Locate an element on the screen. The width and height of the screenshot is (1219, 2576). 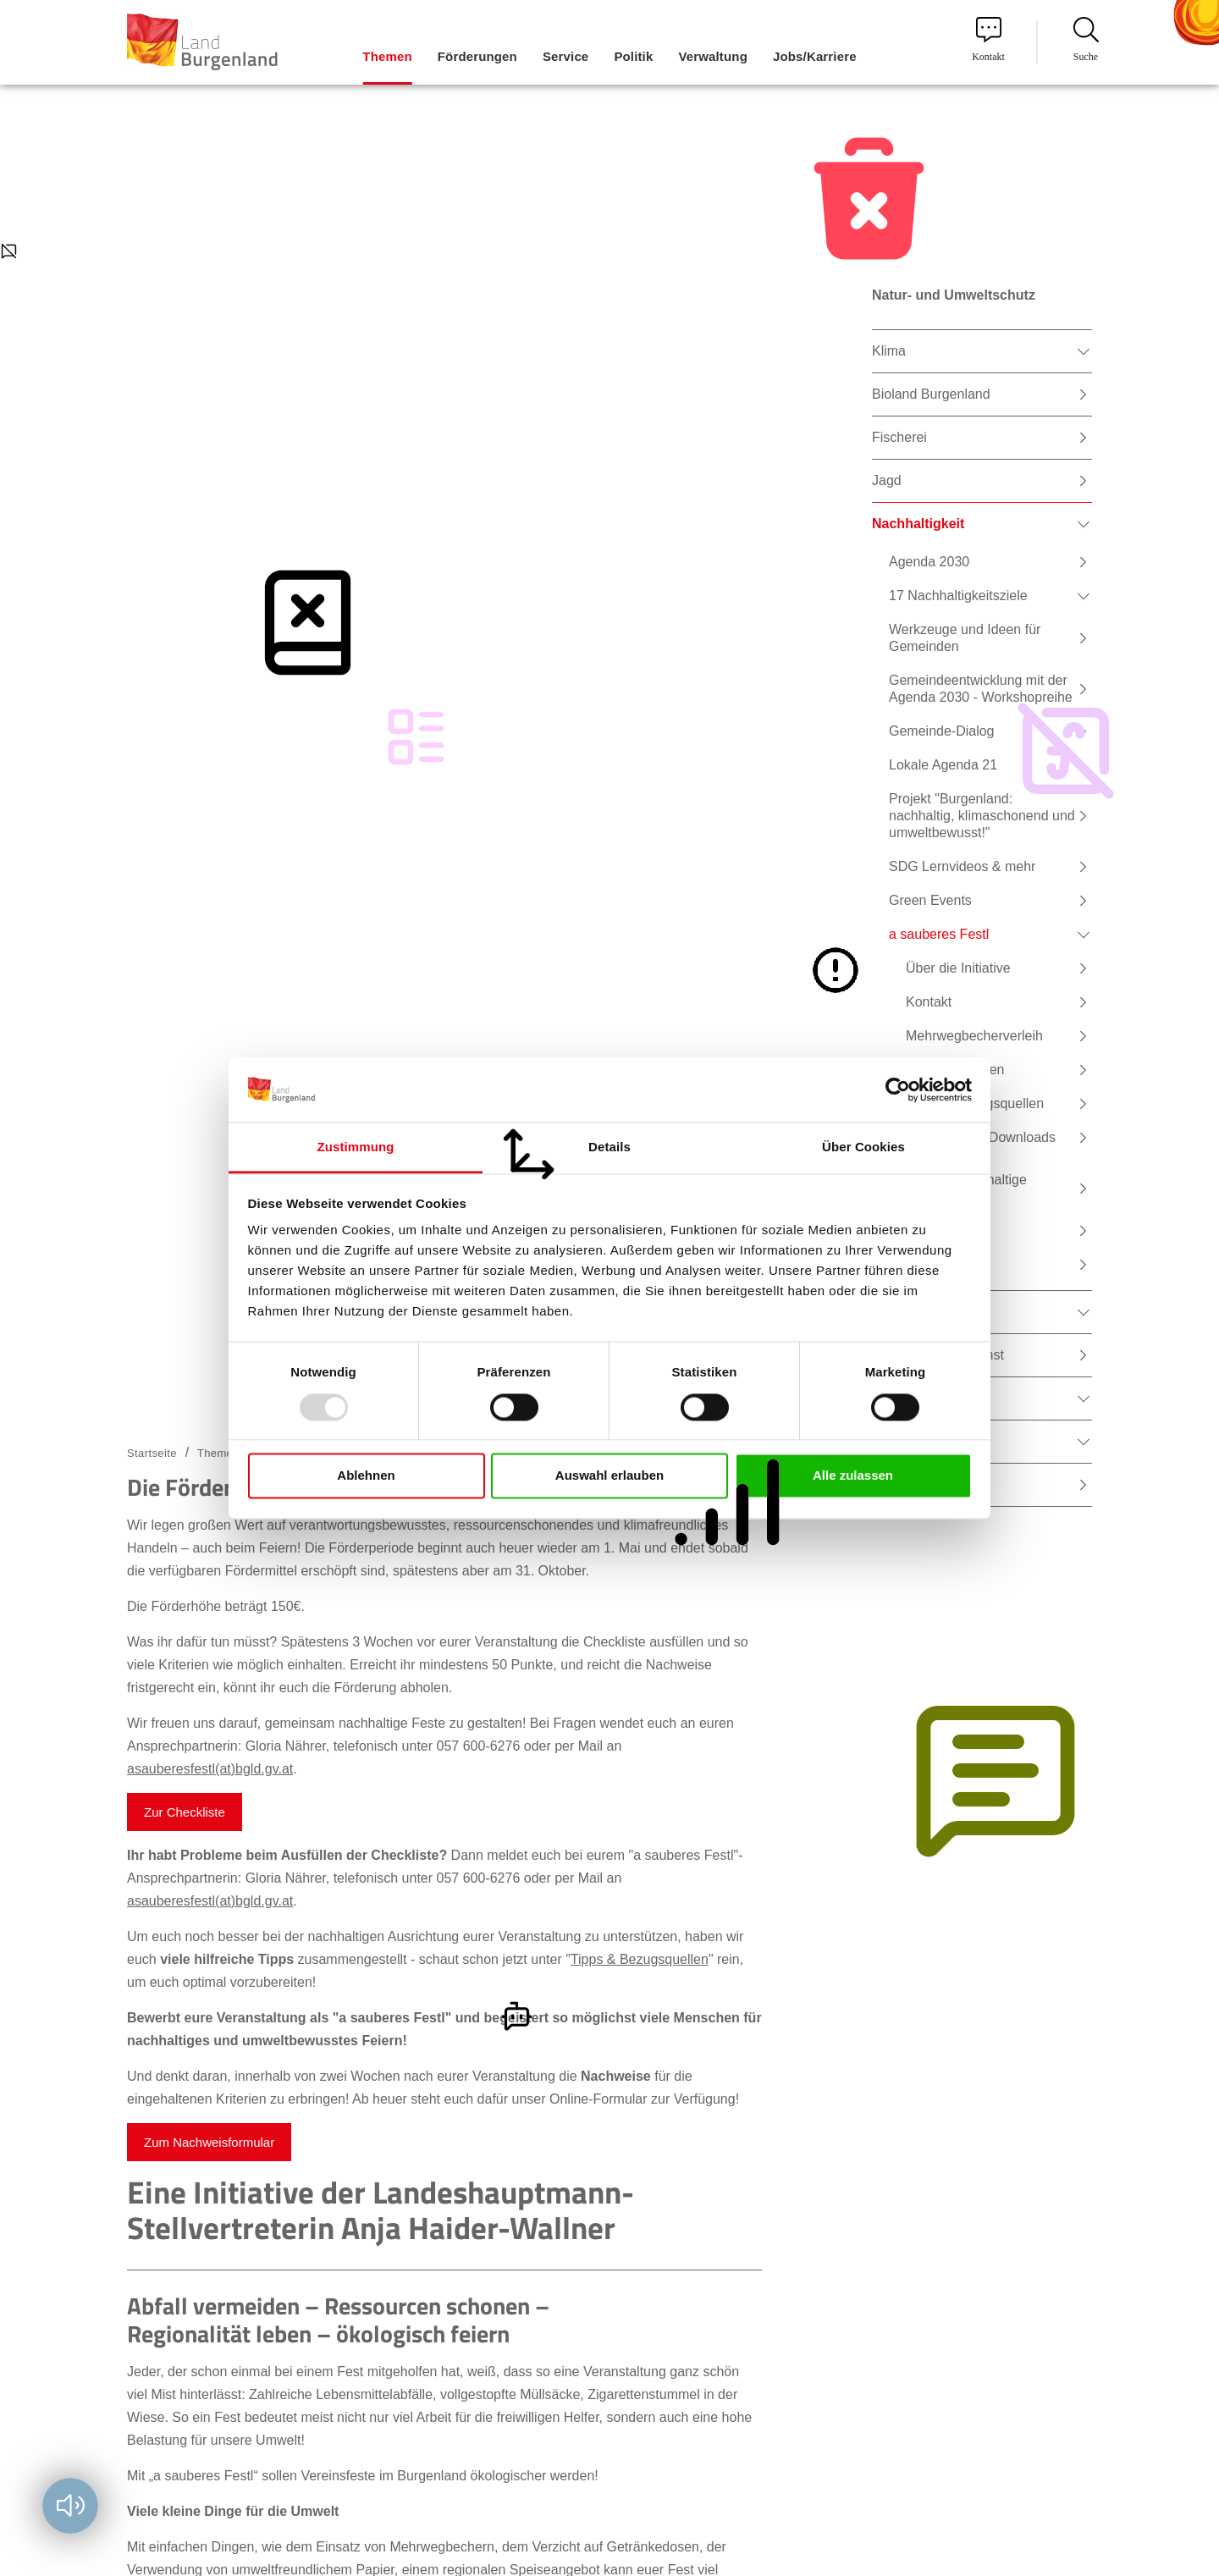
open a chat or messaging feature is located at coordinates (996, 1778).